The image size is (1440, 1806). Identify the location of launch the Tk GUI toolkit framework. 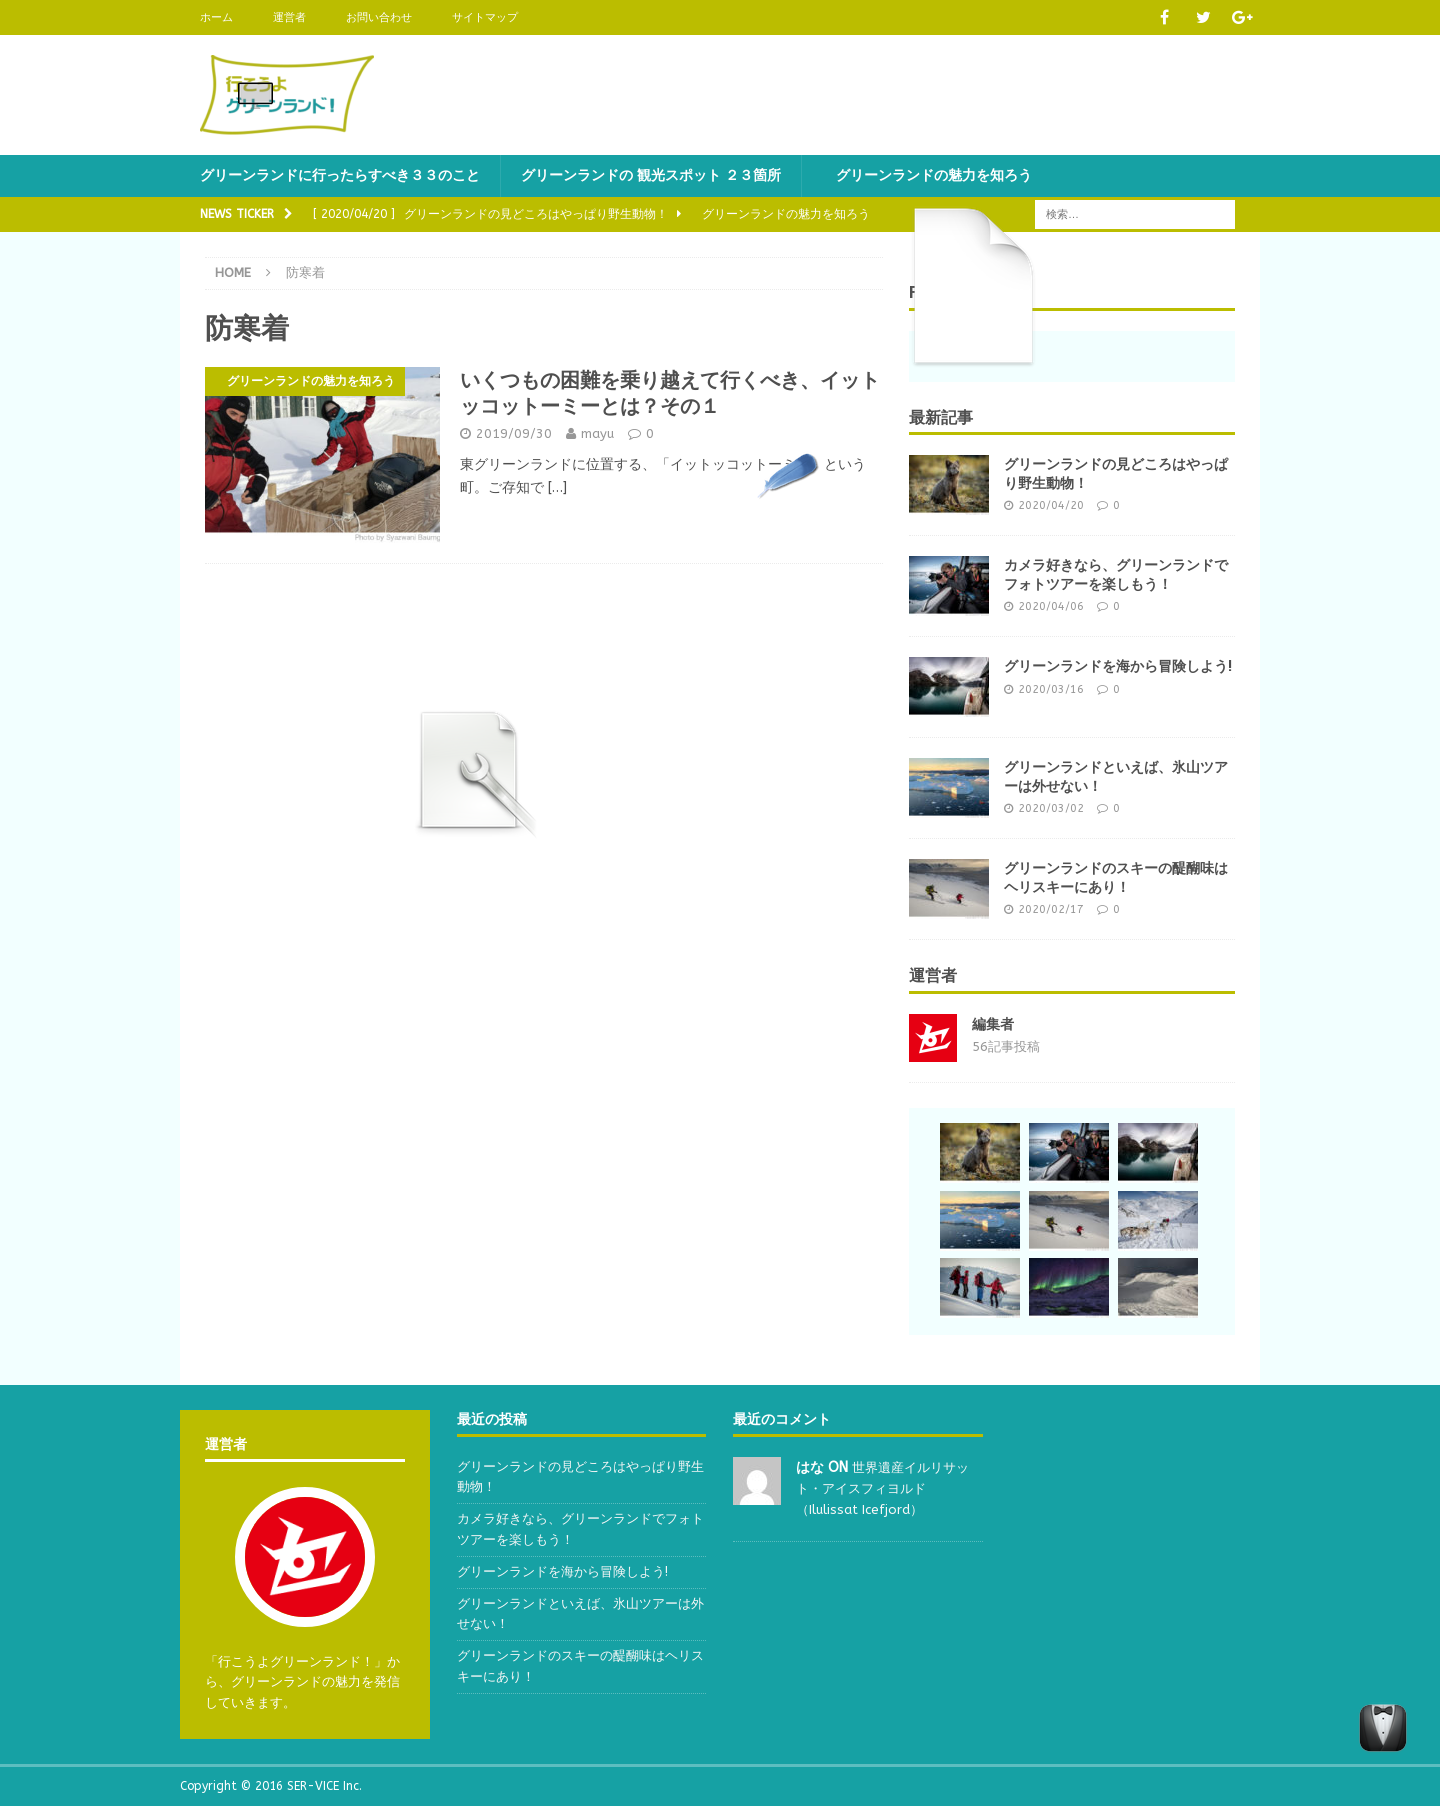
(788, 475).